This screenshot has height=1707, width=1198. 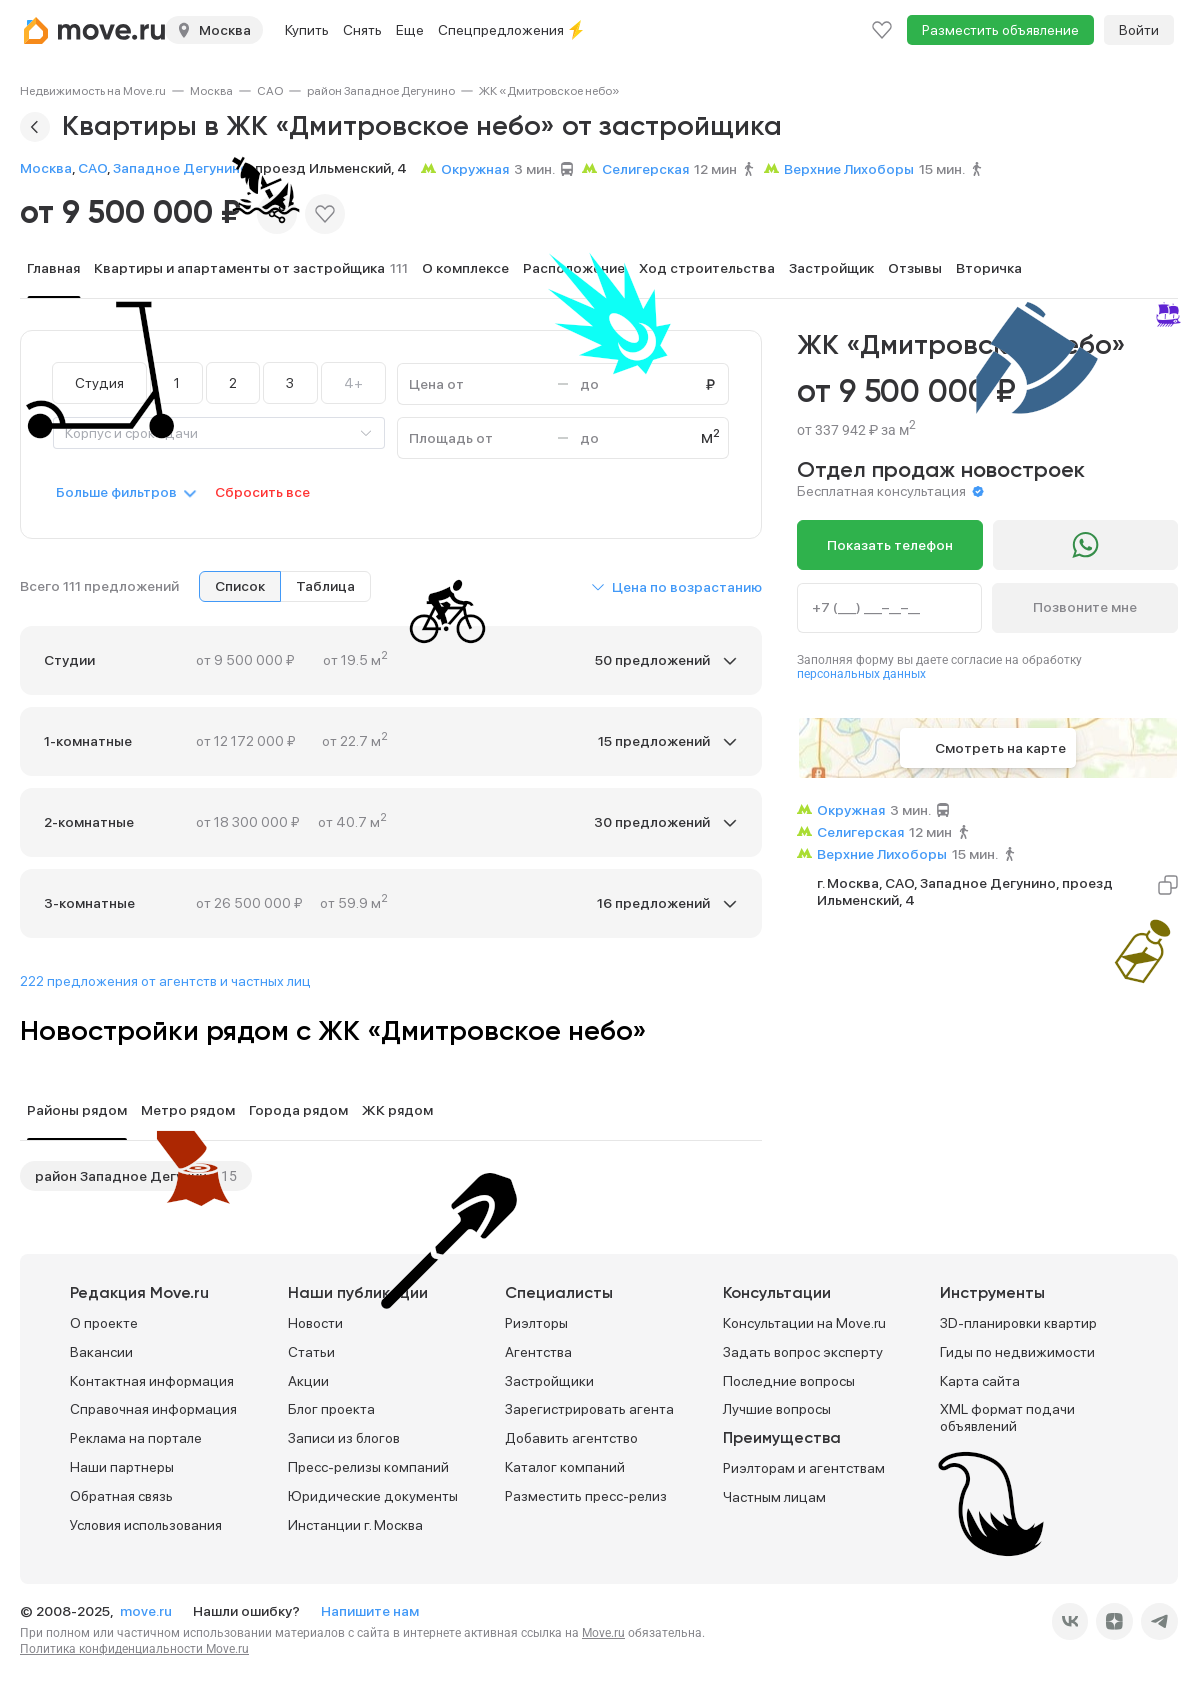 What do you see at coordinates (447, 611) in the screenshot?
I see `track cycling or biking activity` at bounding box center [447, 611].